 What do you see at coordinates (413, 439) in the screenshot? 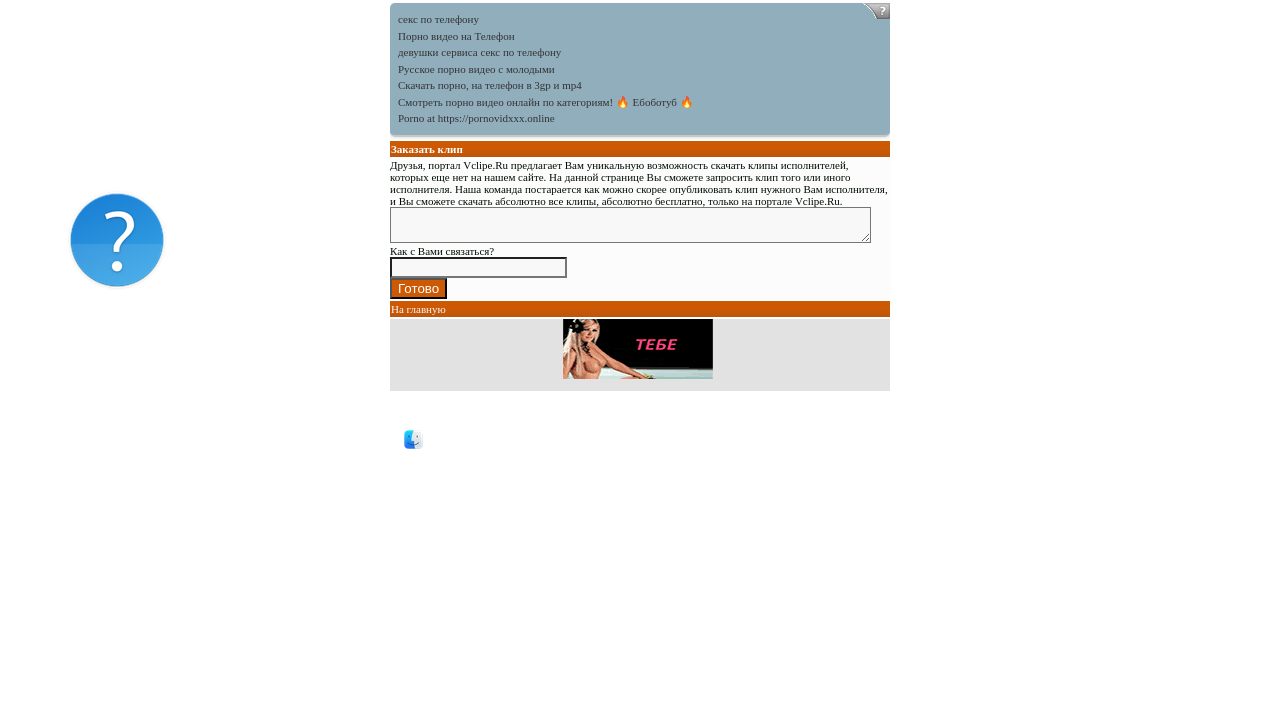
I see `open Finder to browse files and folders` at bounding box center [413, 439].